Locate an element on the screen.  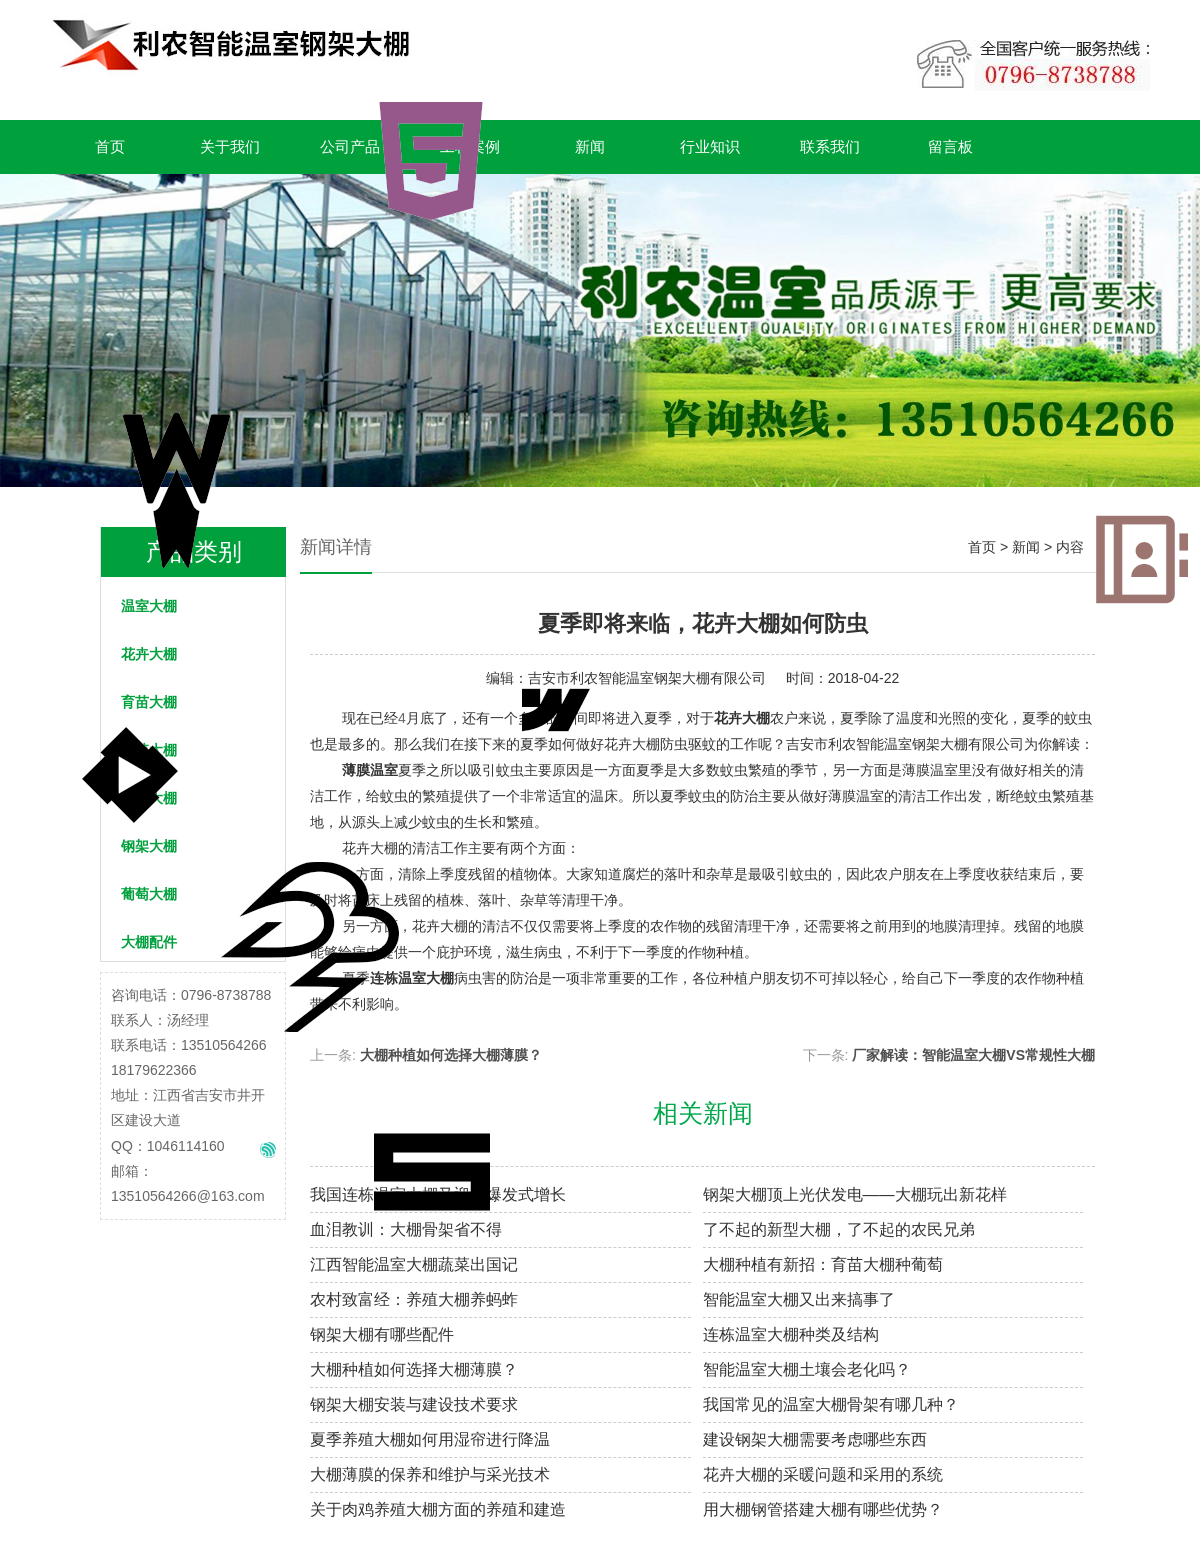
open the Emby media server app is located at coordinates (130, 775).